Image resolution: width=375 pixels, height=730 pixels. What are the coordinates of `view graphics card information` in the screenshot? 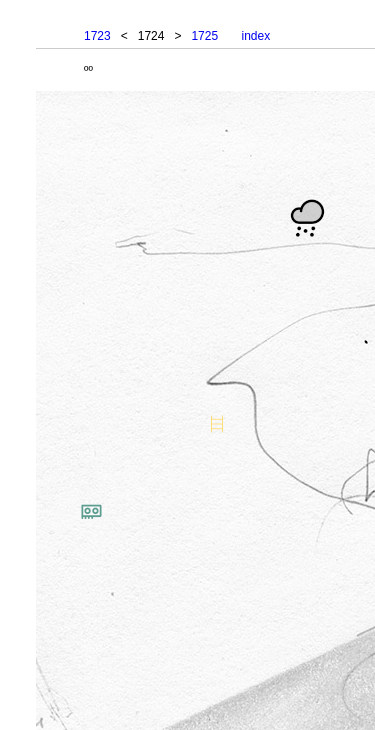 It's located at (91, 511).